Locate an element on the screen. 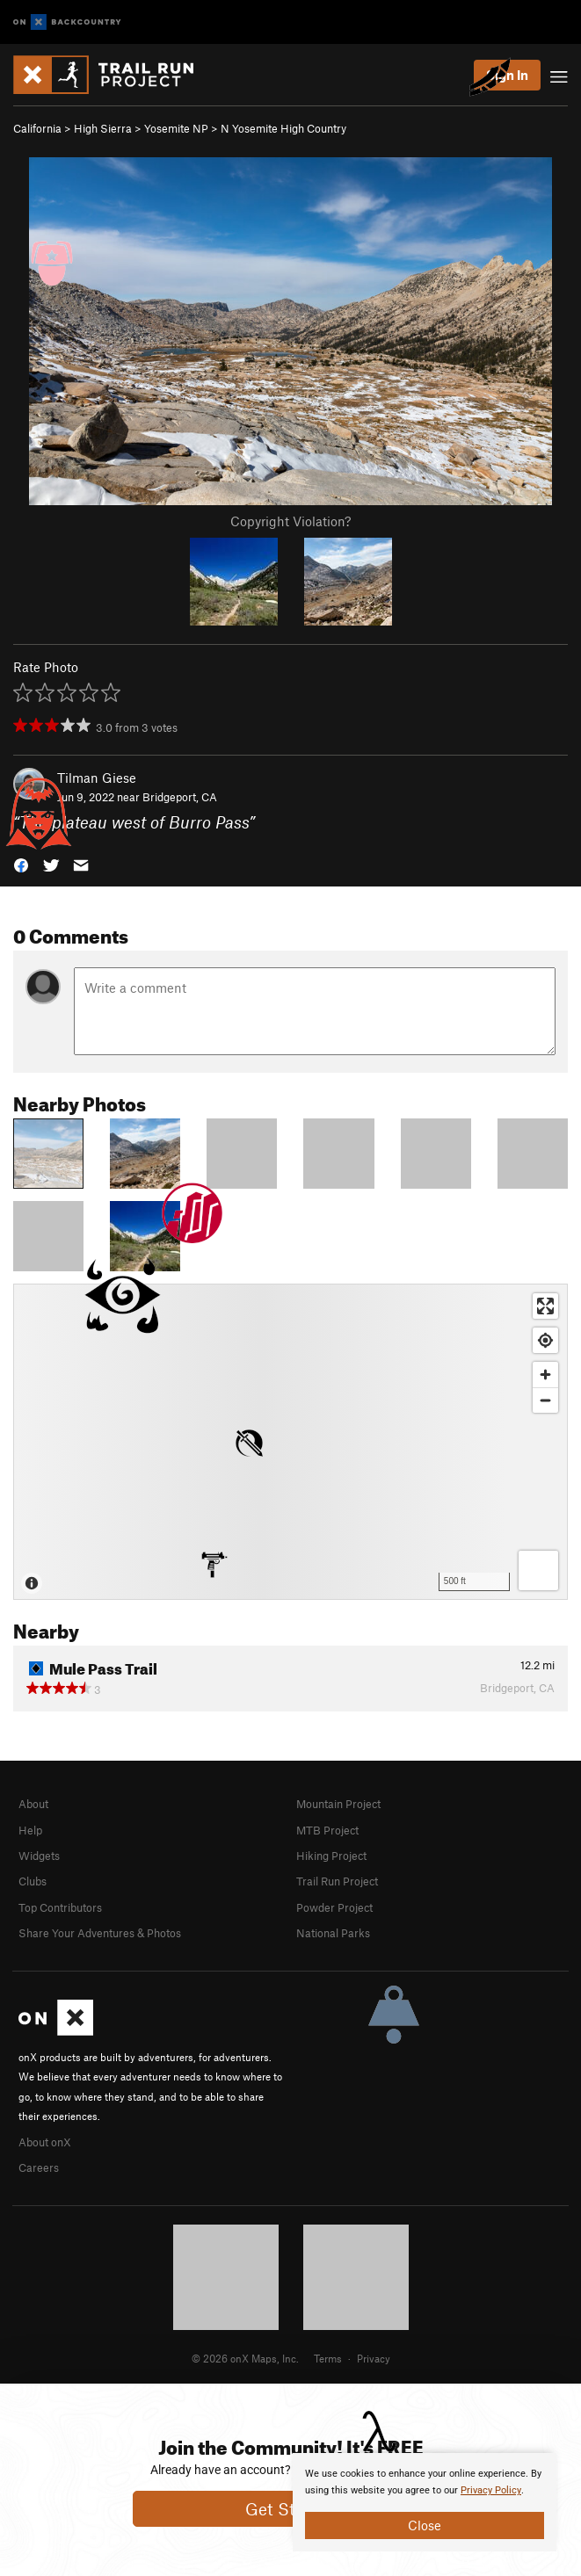 This screenshot has width=581, height=2576. select female vampire character is located at coordinates (39, 814).